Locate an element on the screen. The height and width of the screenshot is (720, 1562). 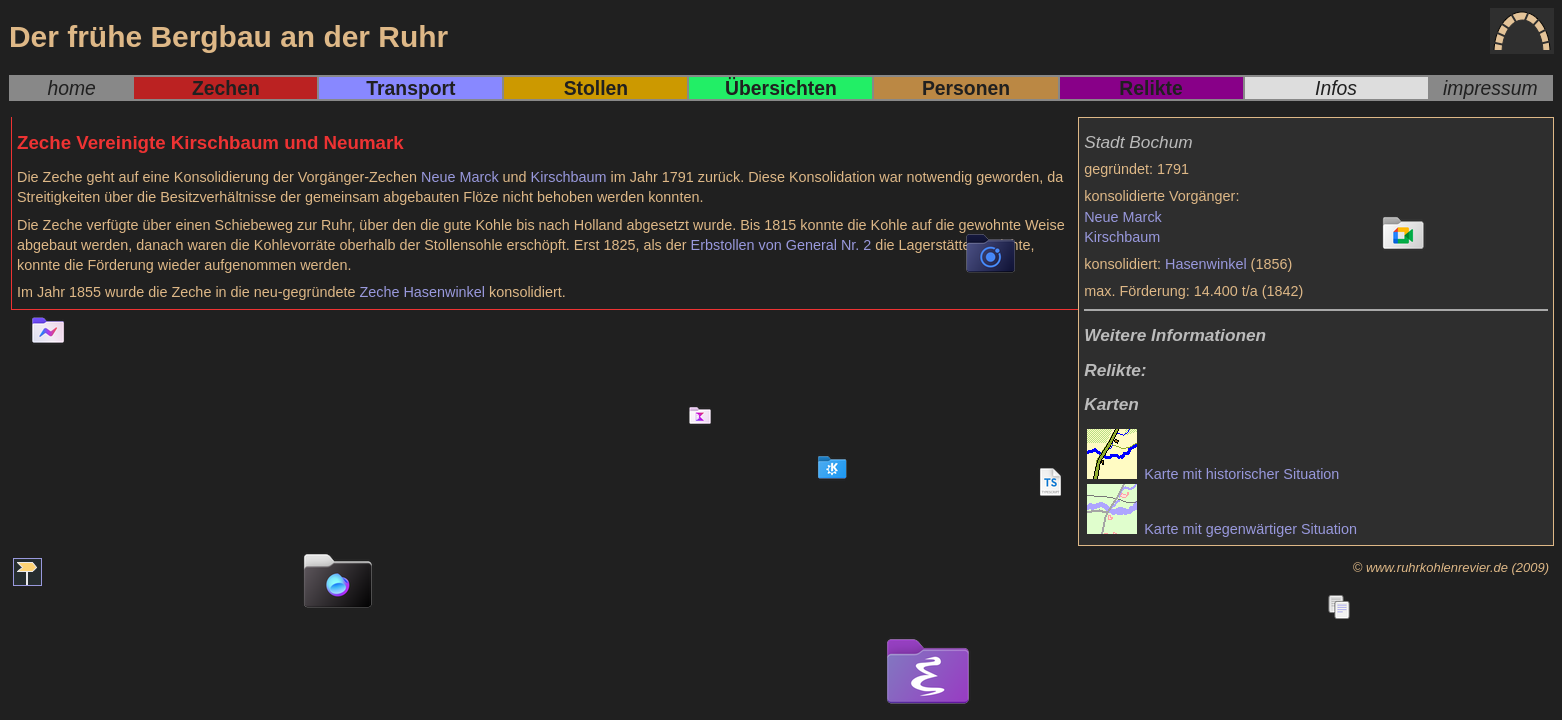
open emacs configuration files folder is located at coordinates (927, 673).